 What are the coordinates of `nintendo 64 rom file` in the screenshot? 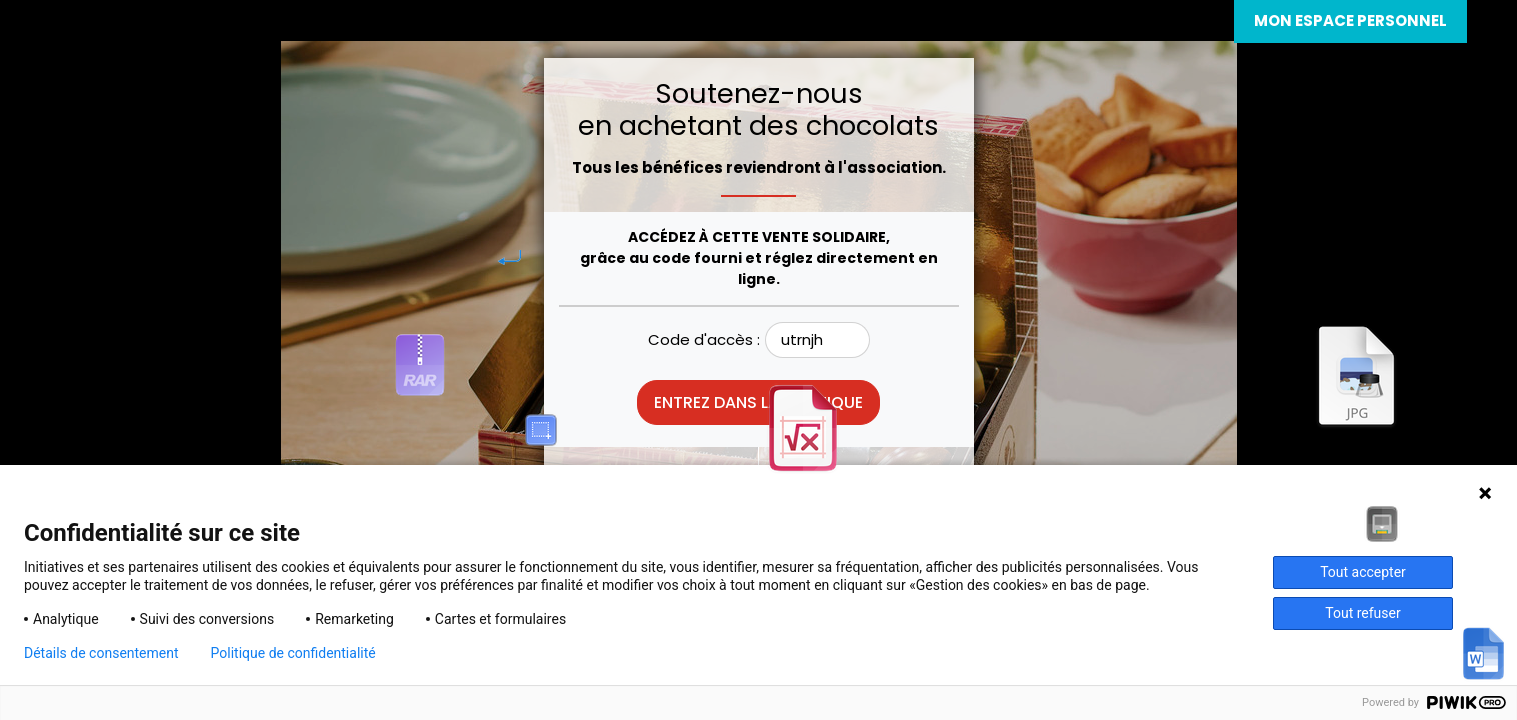 It's located at (1382, 524).